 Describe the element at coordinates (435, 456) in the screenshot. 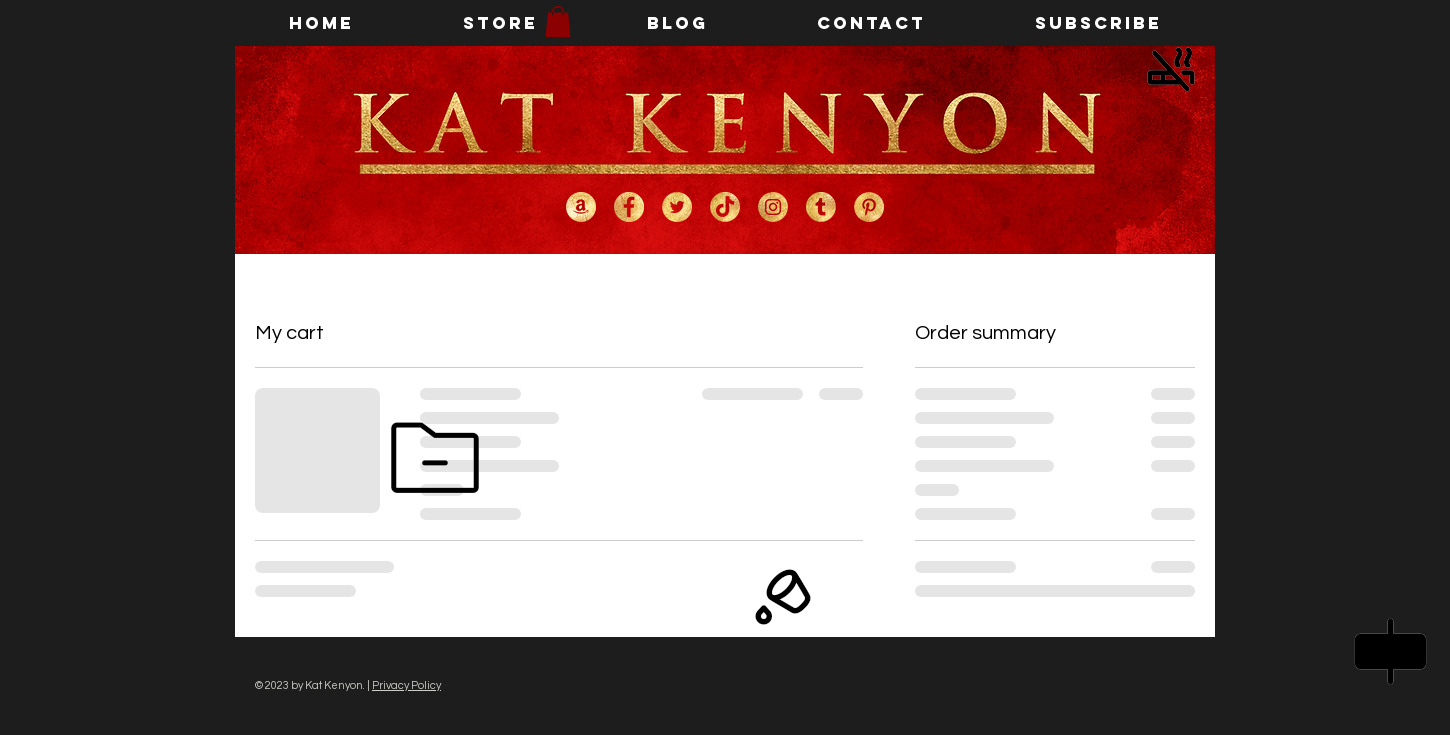

I see `remove a folder` at that location.